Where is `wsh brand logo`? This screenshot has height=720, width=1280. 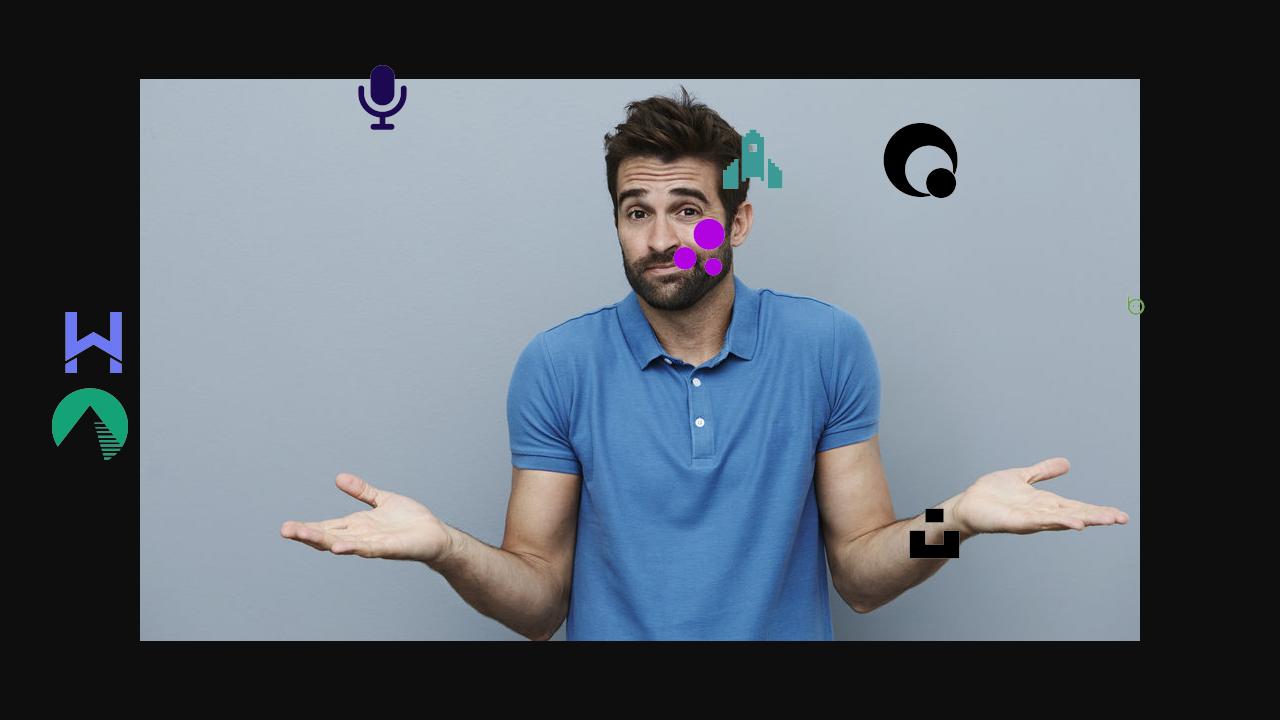
wsh brand logo is located at coordinates (93, 342).